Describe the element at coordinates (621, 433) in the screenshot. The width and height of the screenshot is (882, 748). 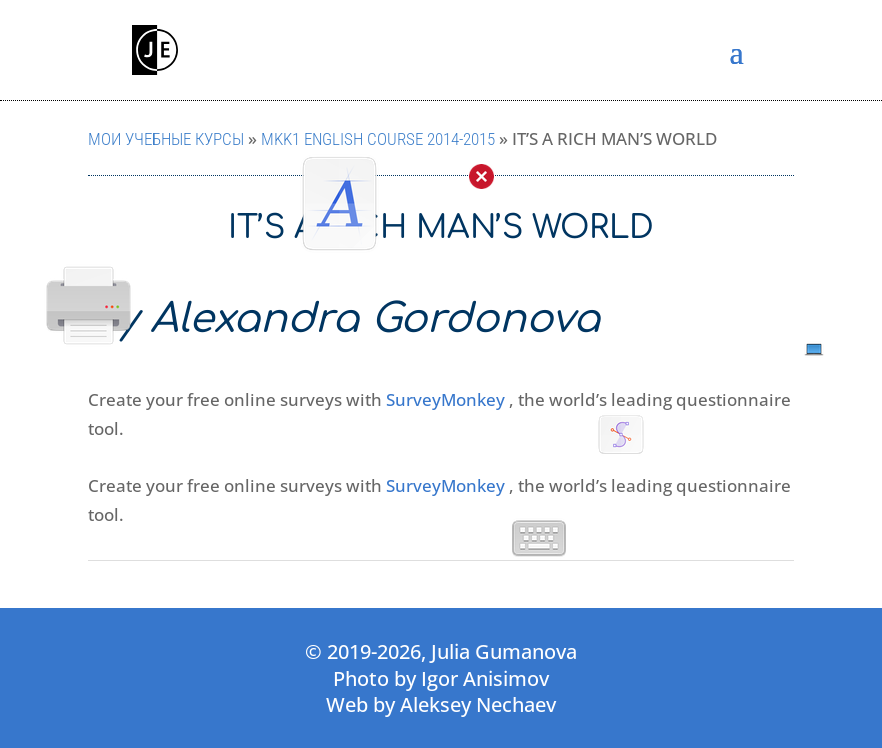
I see `an SVG vector image file` at that location.